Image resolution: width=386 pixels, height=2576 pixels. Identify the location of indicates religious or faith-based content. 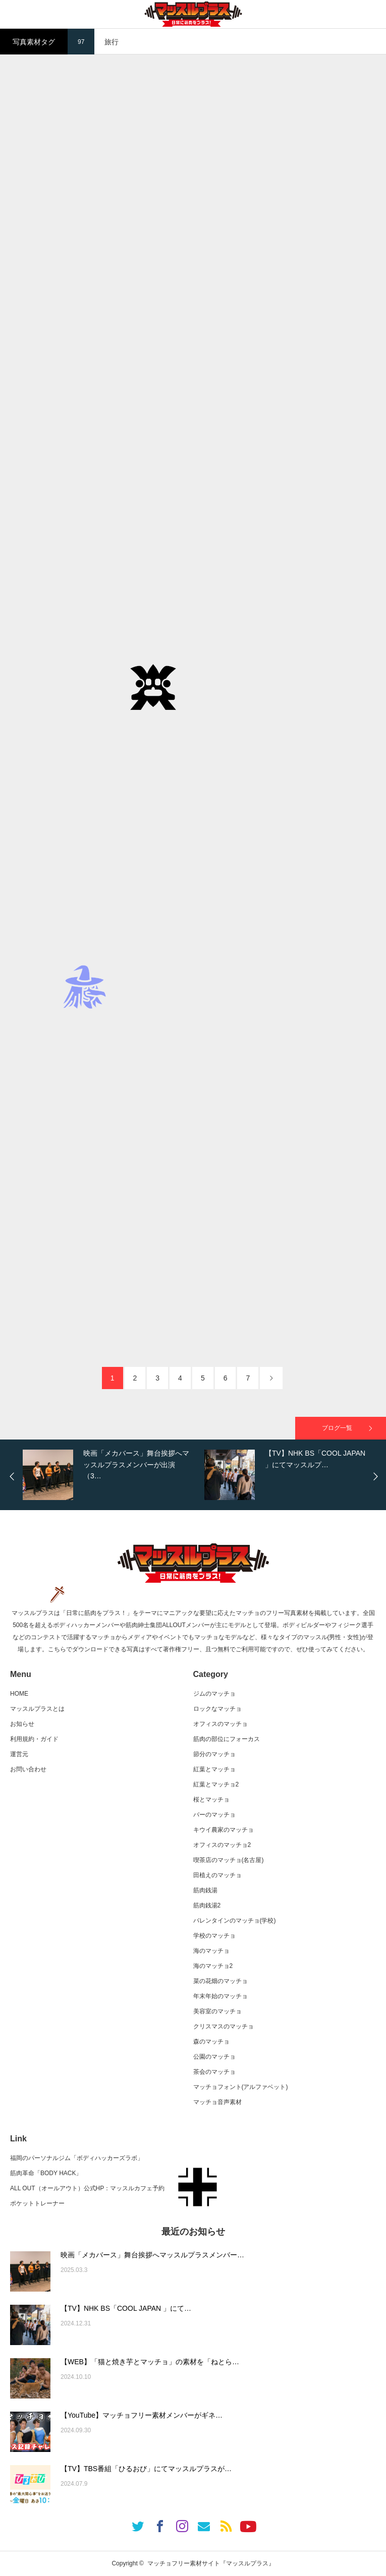
(58, 1594).